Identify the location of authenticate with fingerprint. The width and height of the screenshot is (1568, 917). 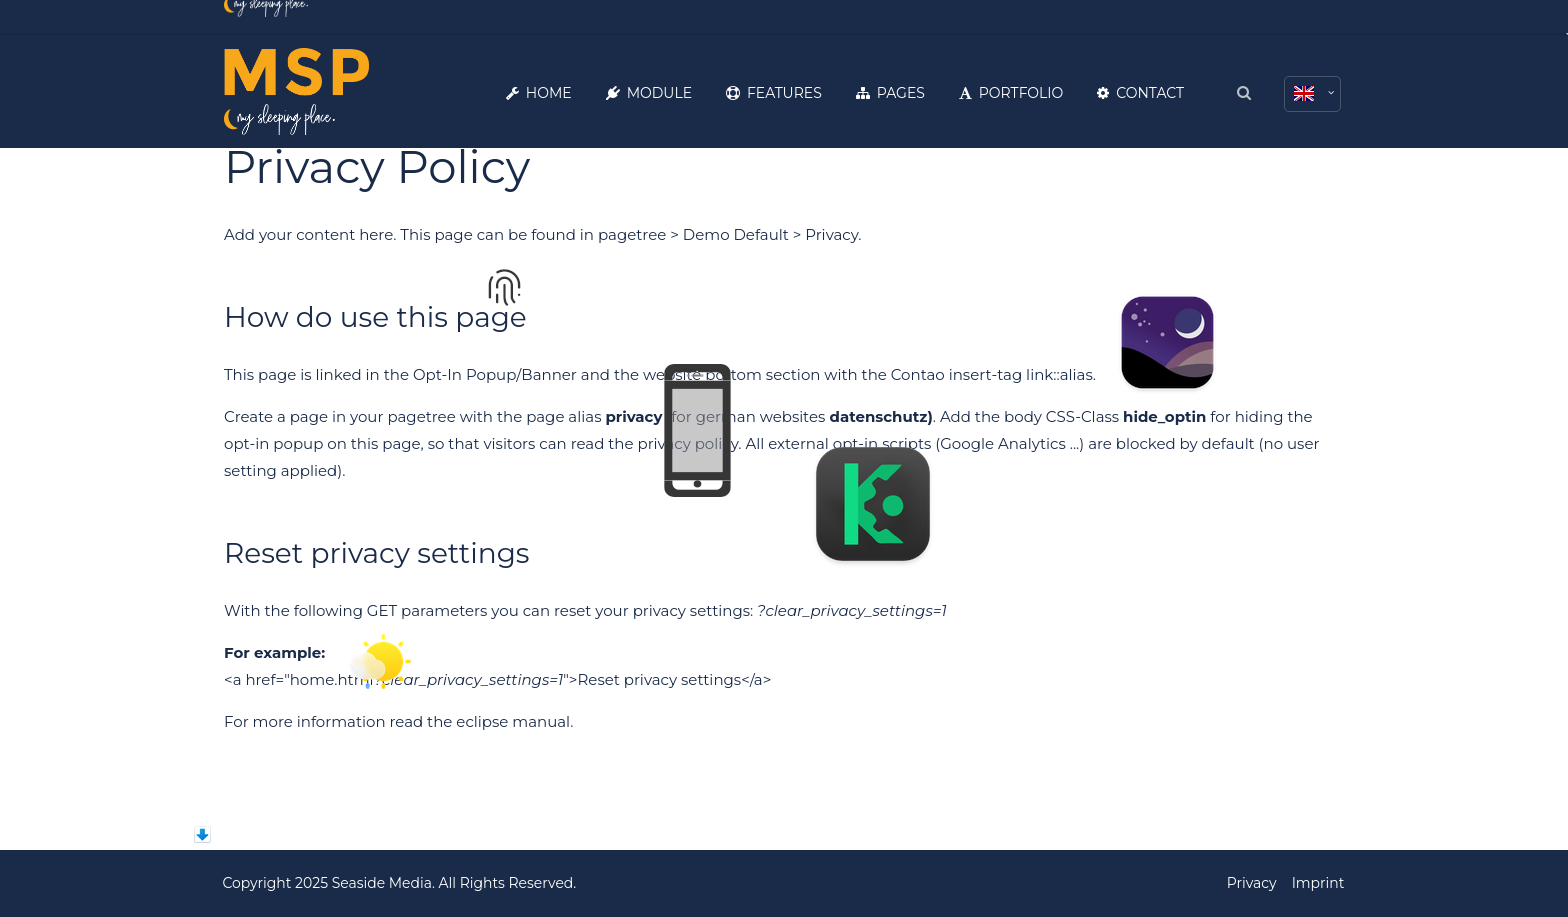
(504, 287).